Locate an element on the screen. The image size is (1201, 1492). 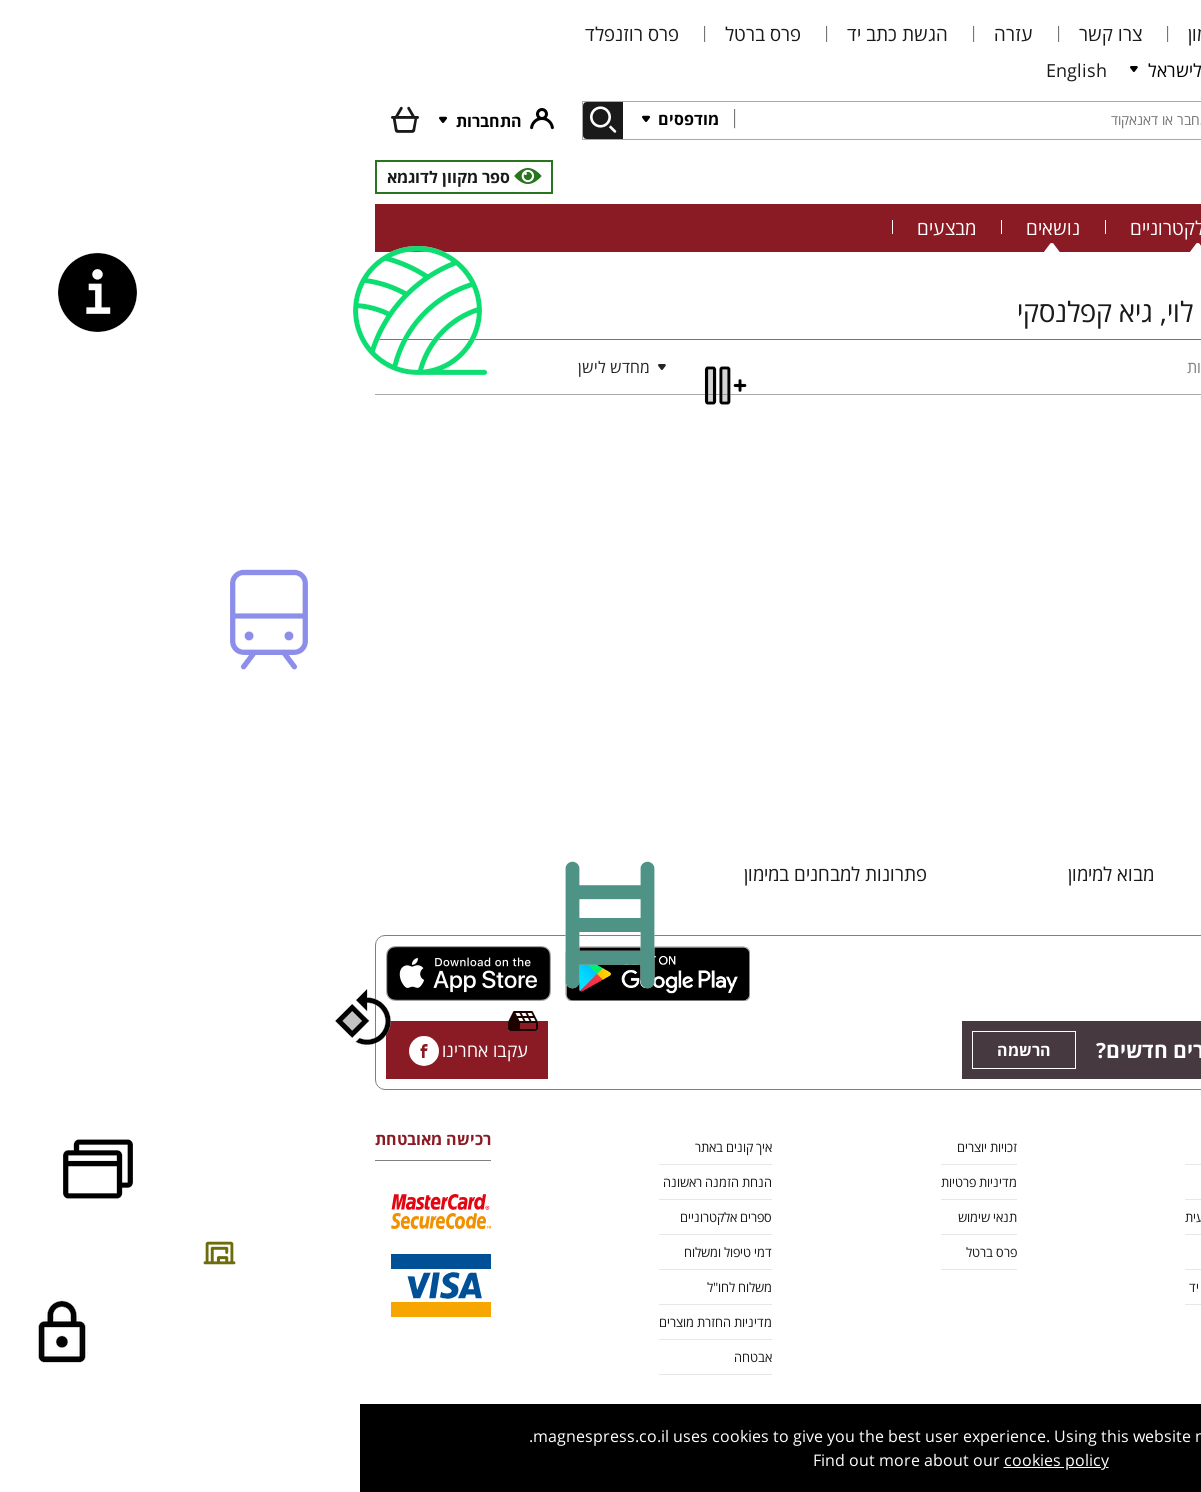
open multiple browser windows is located at coordinates (98, 1169).